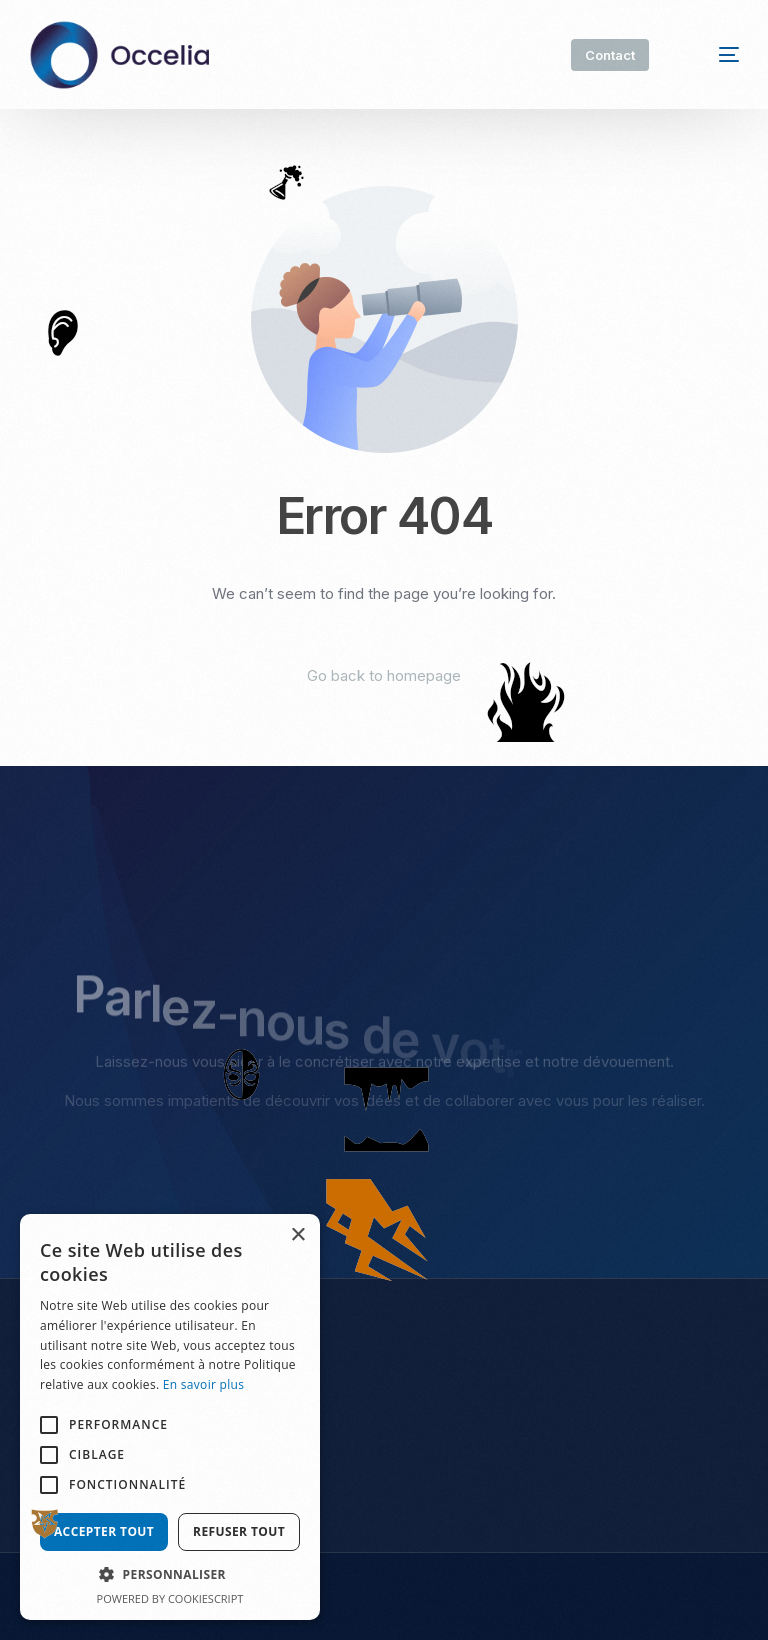  What do you see at coordinates (524, 702) in the screenshot?
I see `indicates a celebration or special event` at bounding box center [524, 702].